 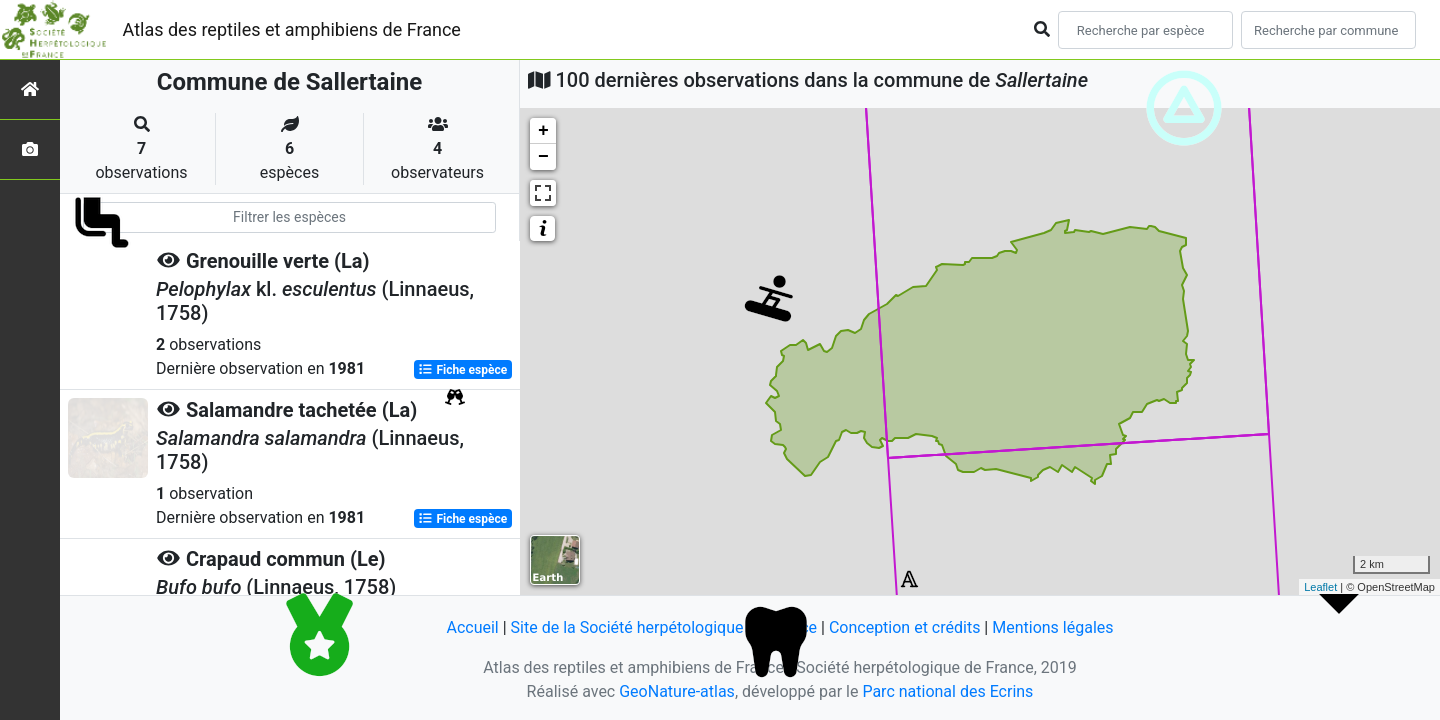 What do you see at coordinates (776, 642) in the screenshot?
I see `access dental or oral health information` at bounding box center [776, 642].